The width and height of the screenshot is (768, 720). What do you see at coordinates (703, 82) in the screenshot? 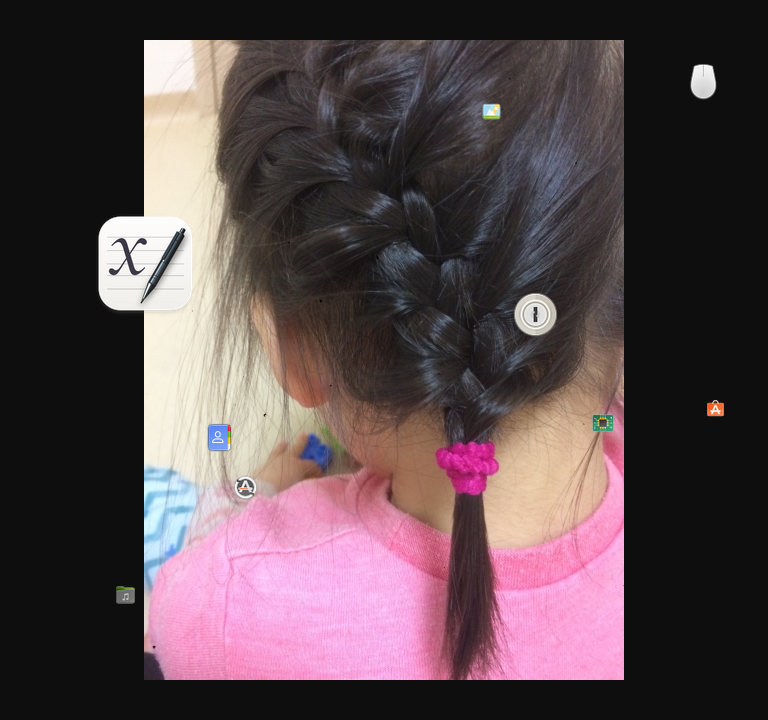
I see `mouse input device settings` at bounding box center [703, 82].